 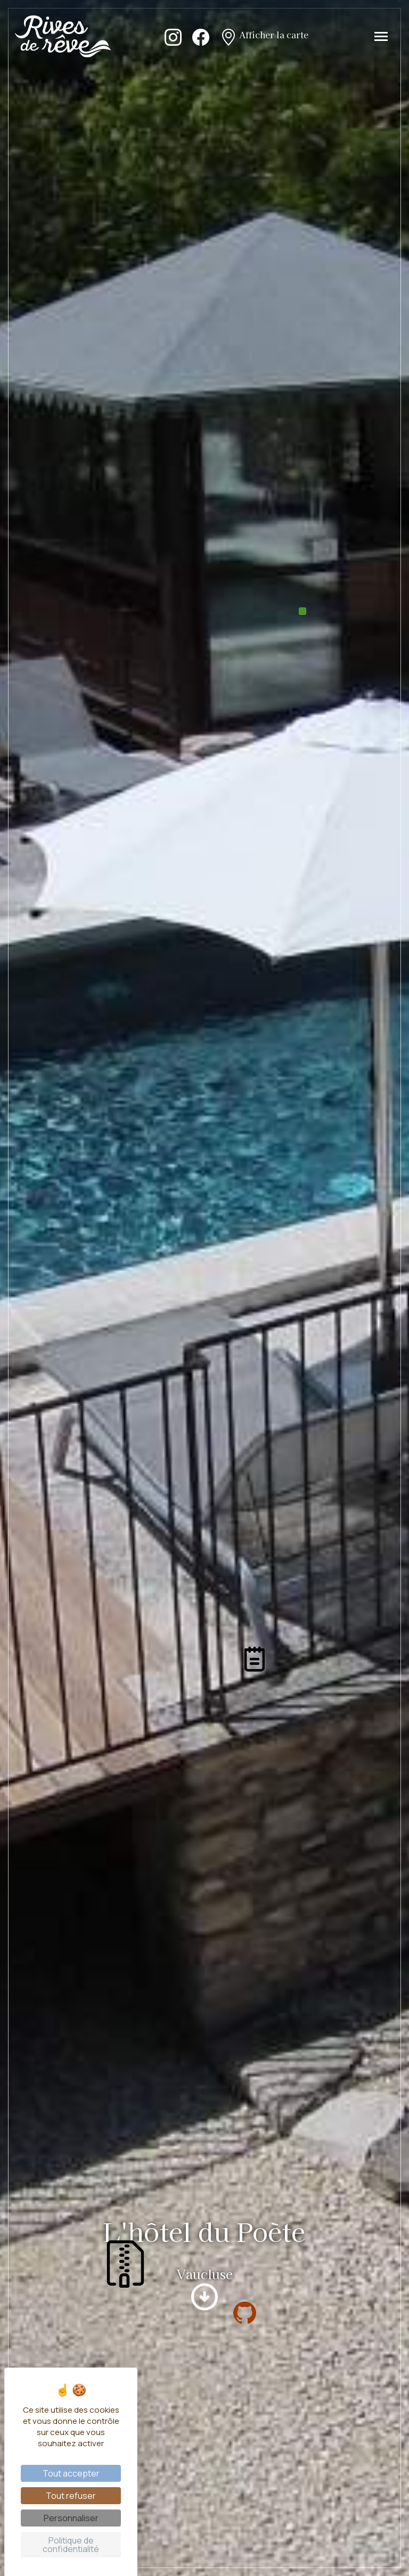 I want to click on open notepad or notes app, so click(x=255, y=1660).